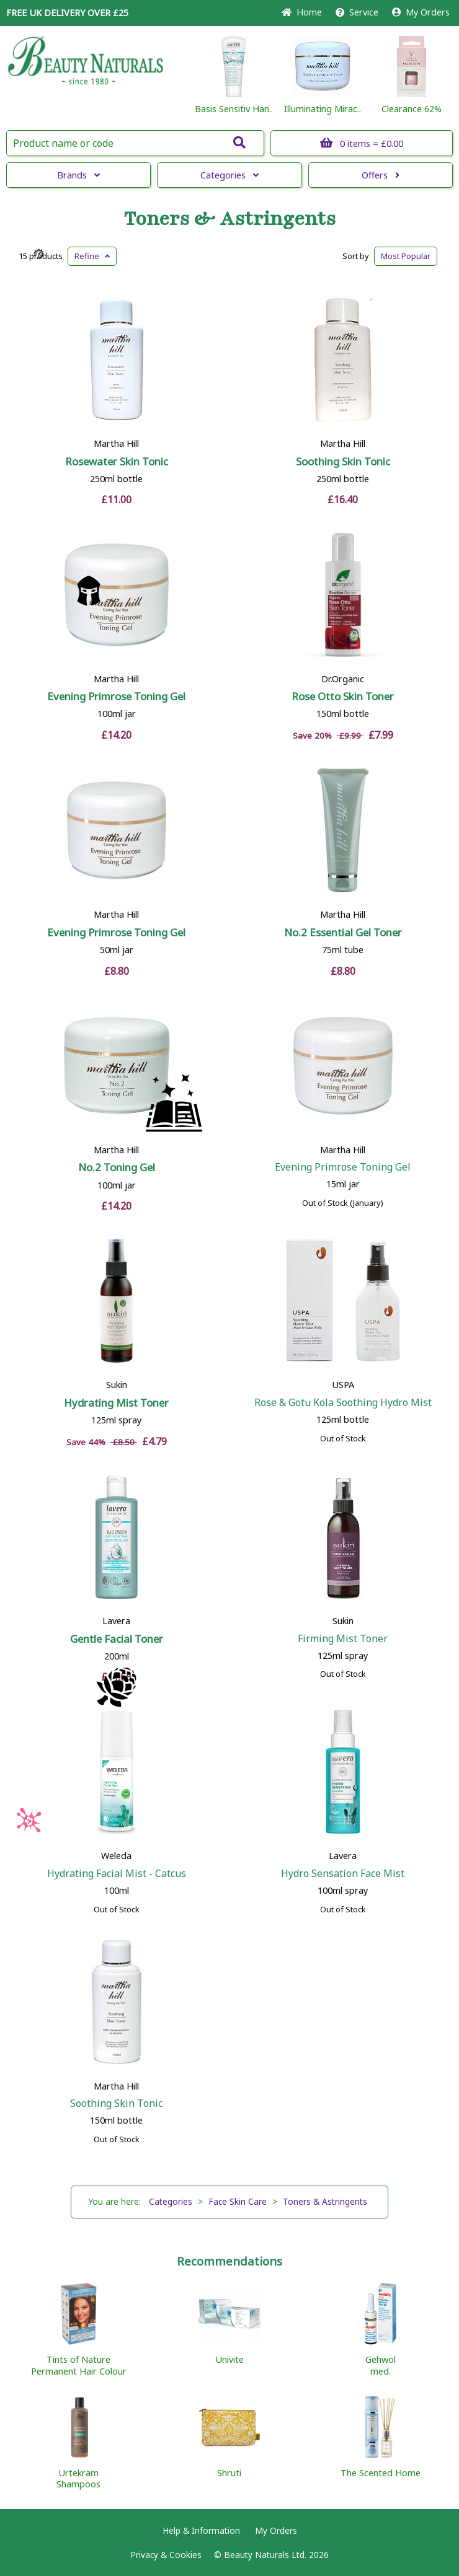  Describe the element at coordinates (174, 1102) in the screenshot. I see `open your spell book or magic abilities` at that location.